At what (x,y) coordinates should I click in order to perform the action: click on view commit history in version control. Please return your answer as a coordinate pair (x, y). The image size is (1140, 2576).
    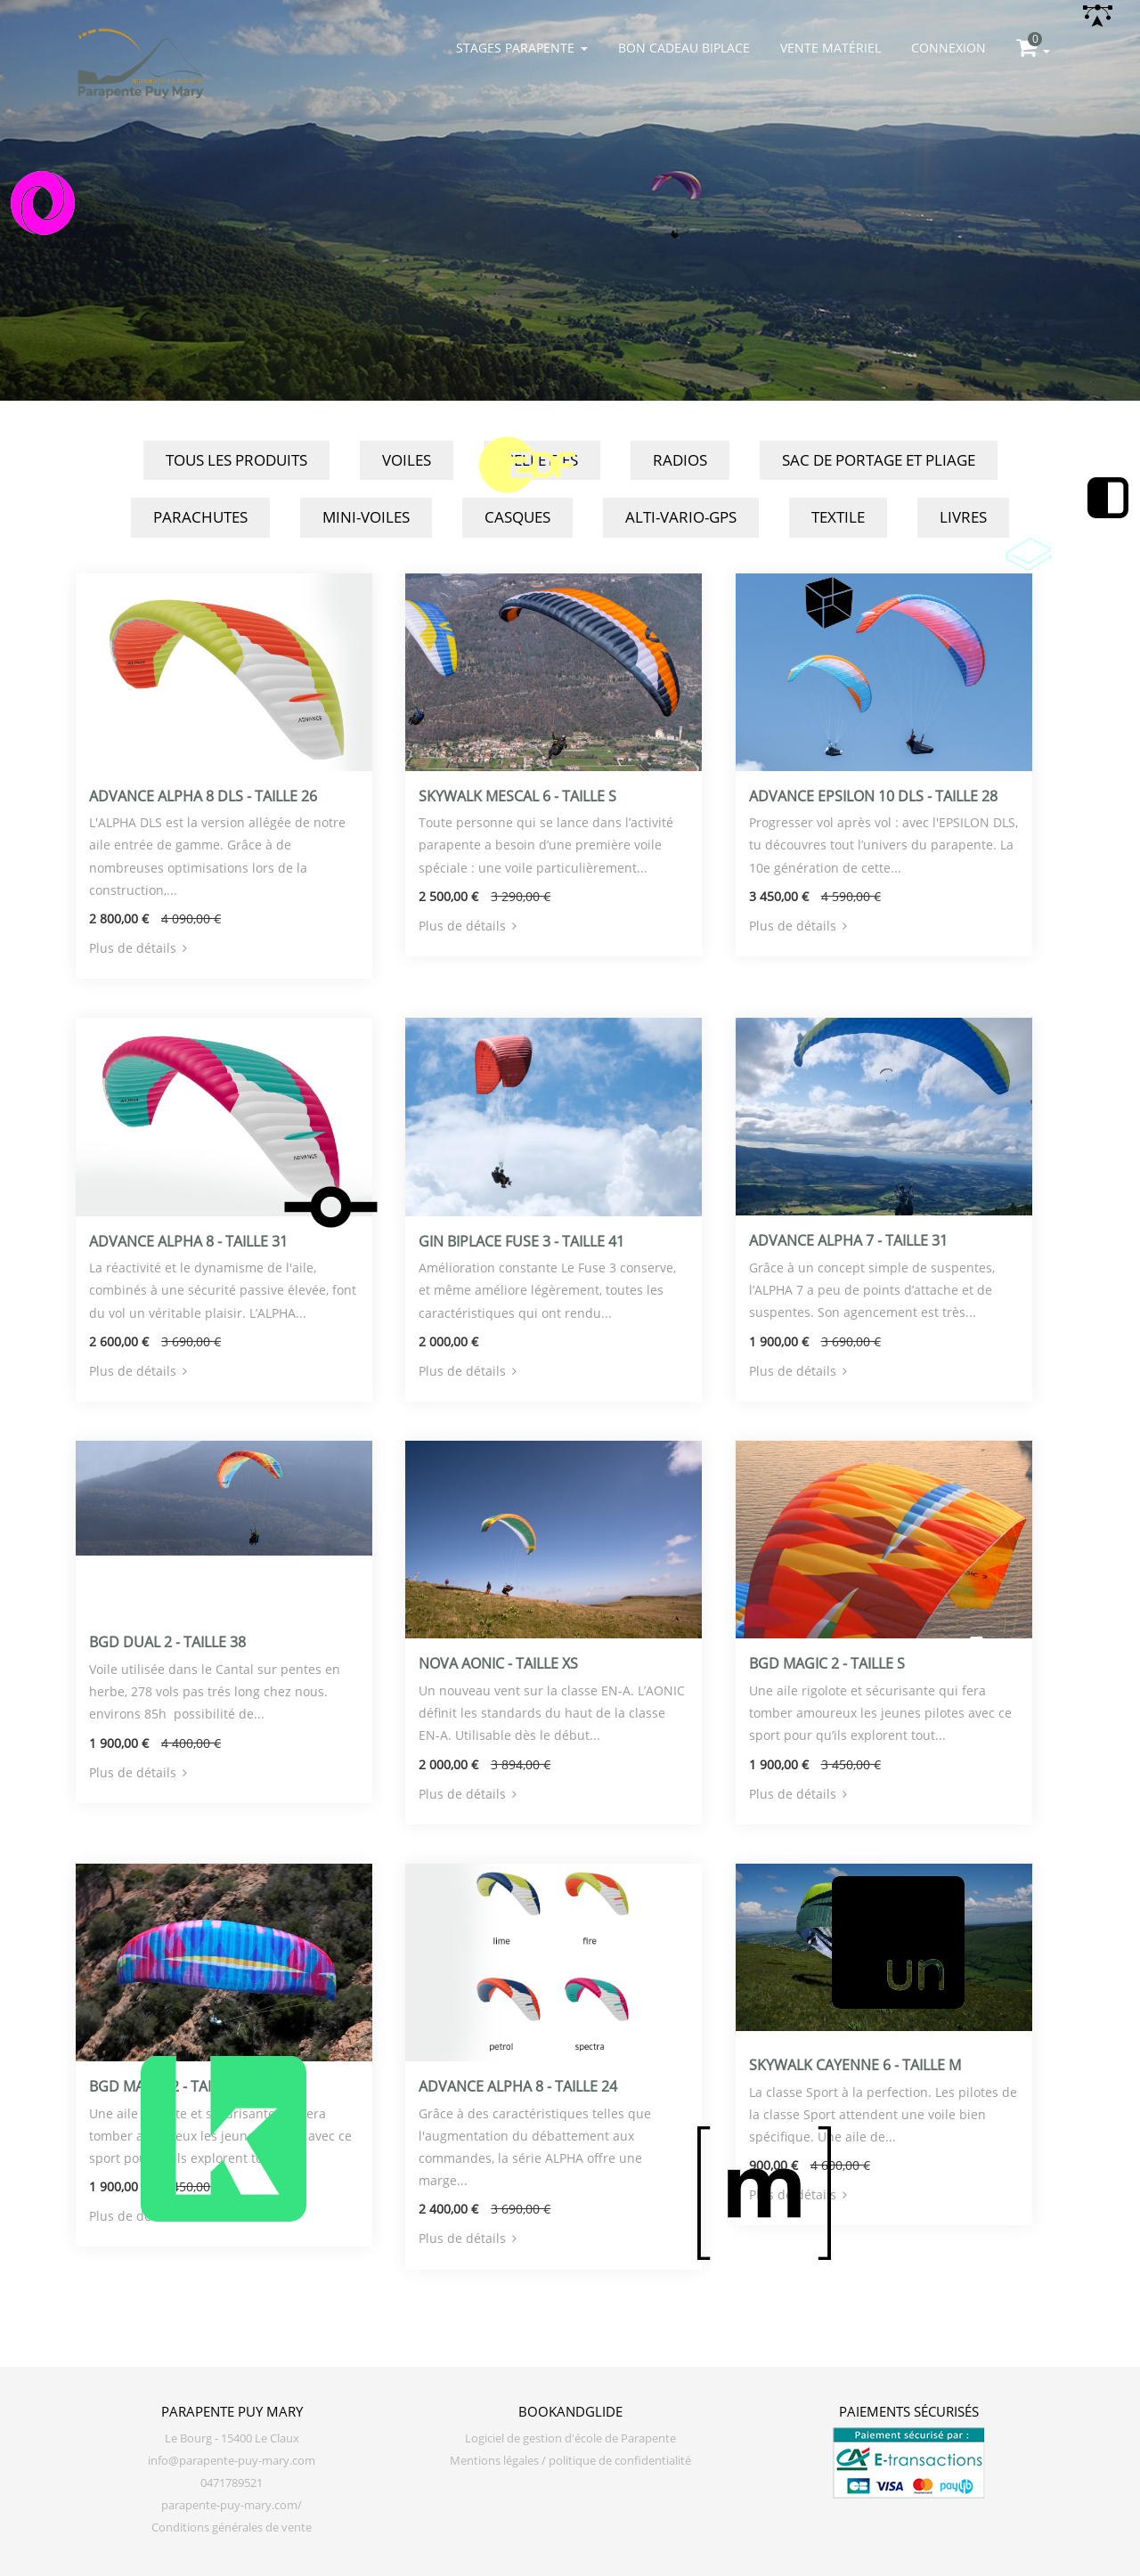
    Looking at the image, I should click on (330, 1207).